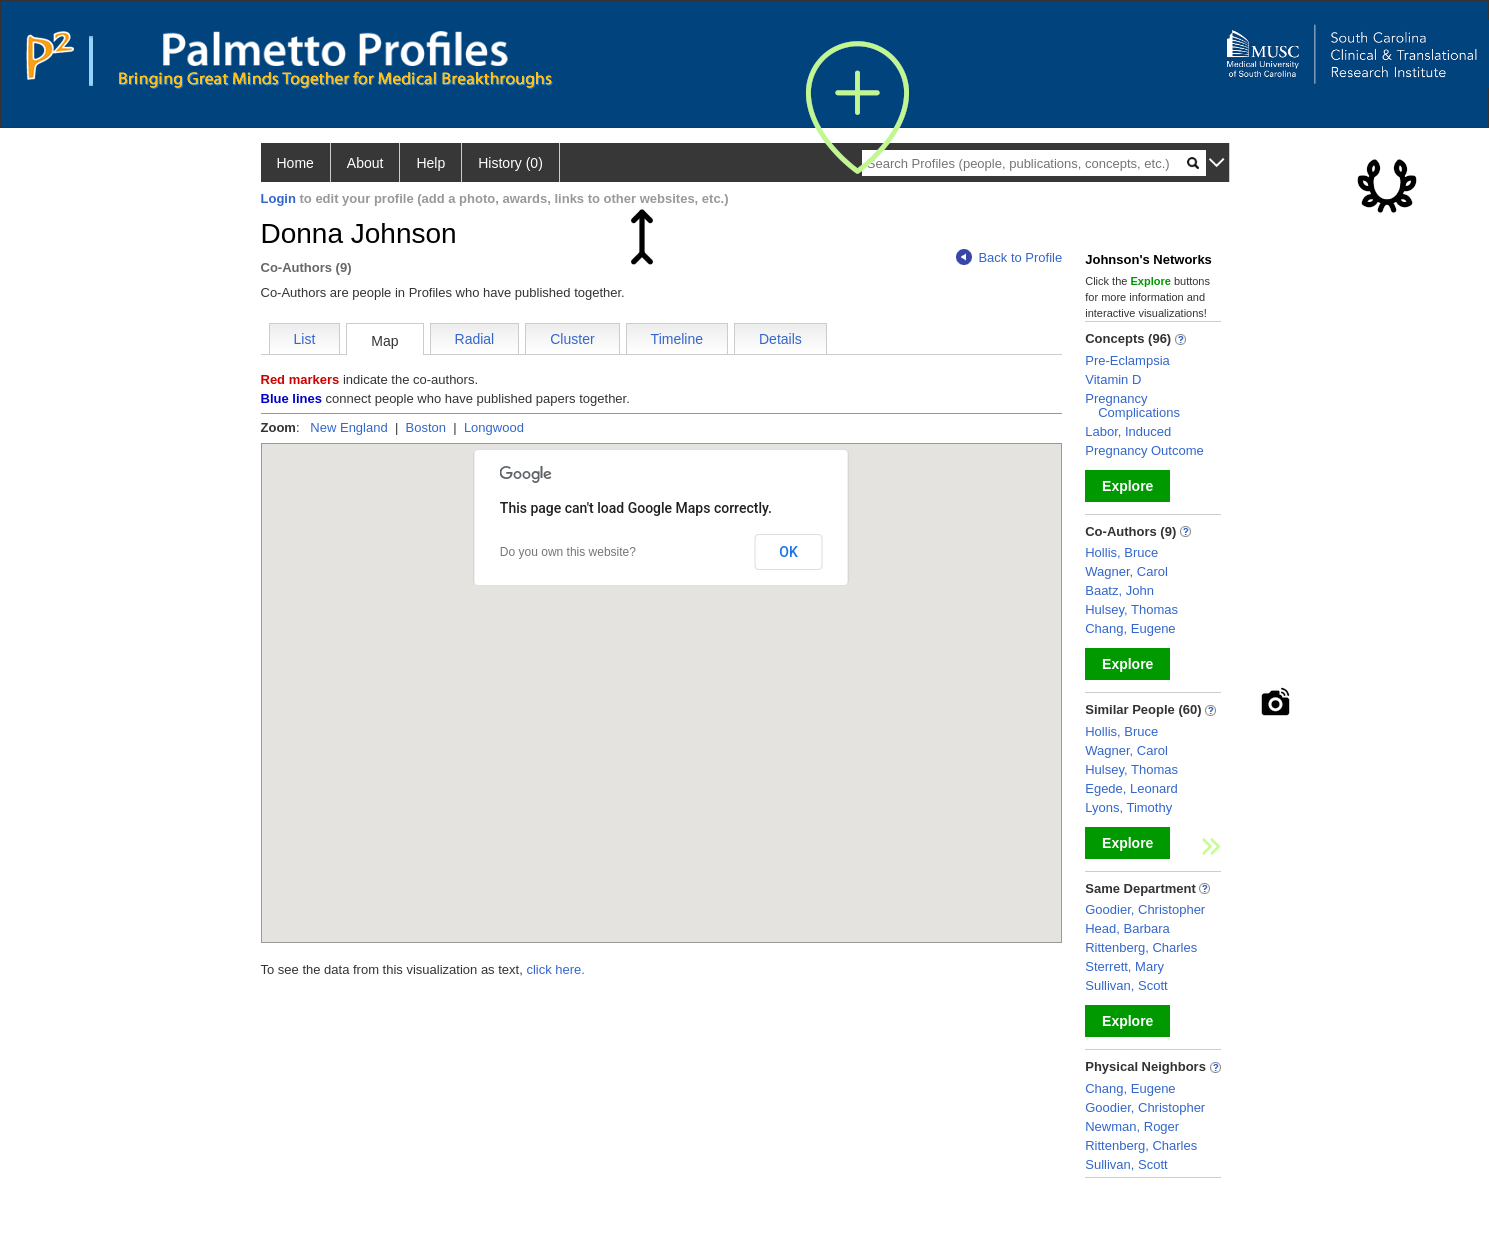 This screenshot has width=1489, height=1242. I want to click on connect to a wireless or remote camera, so click(1275, 701).